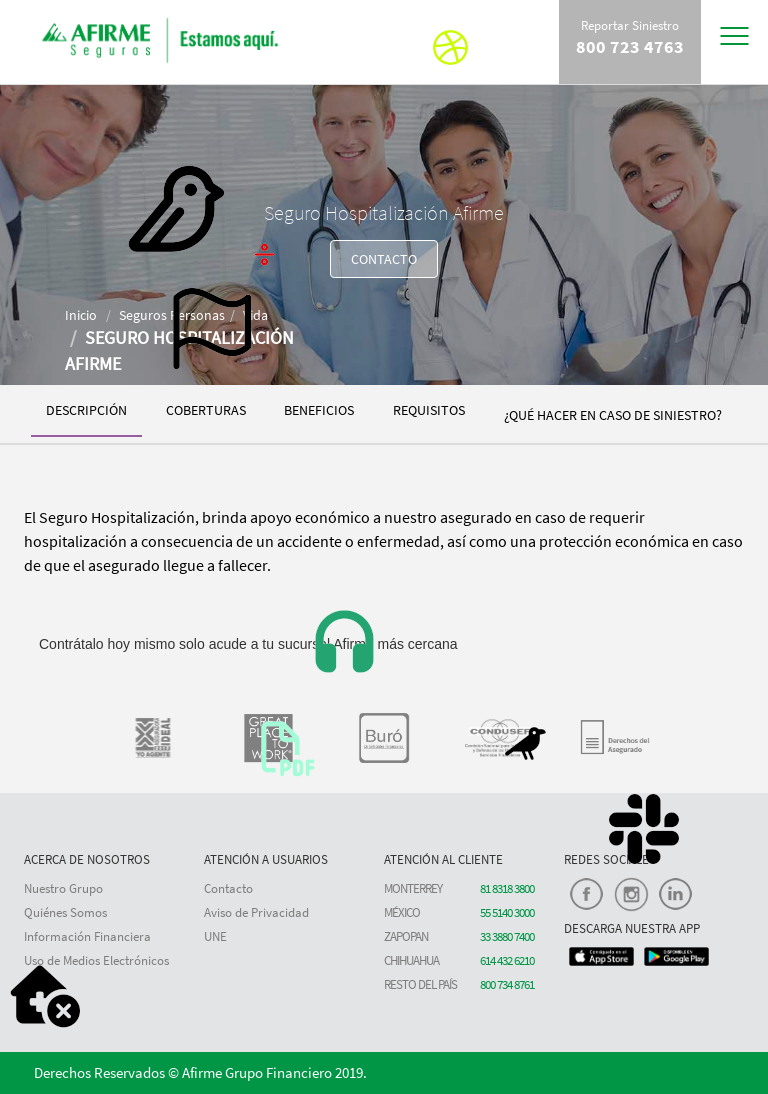 This screenshot has width=768, height=1094. I want to click on access audio or music player, so click(344, 643).